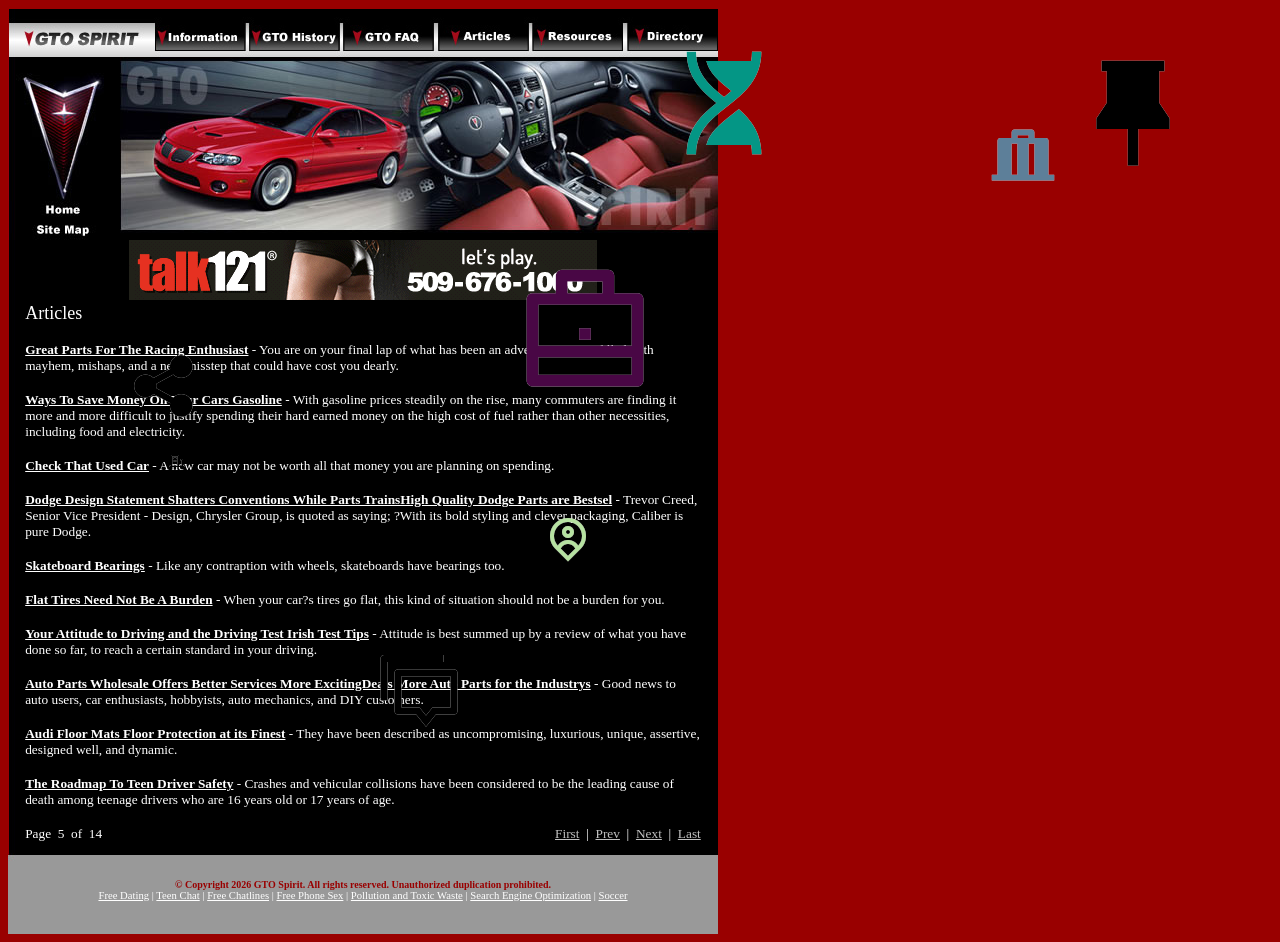 The width and height of the screenshot is (1280, 942). I want to click on share content with others, so click(165, 386).